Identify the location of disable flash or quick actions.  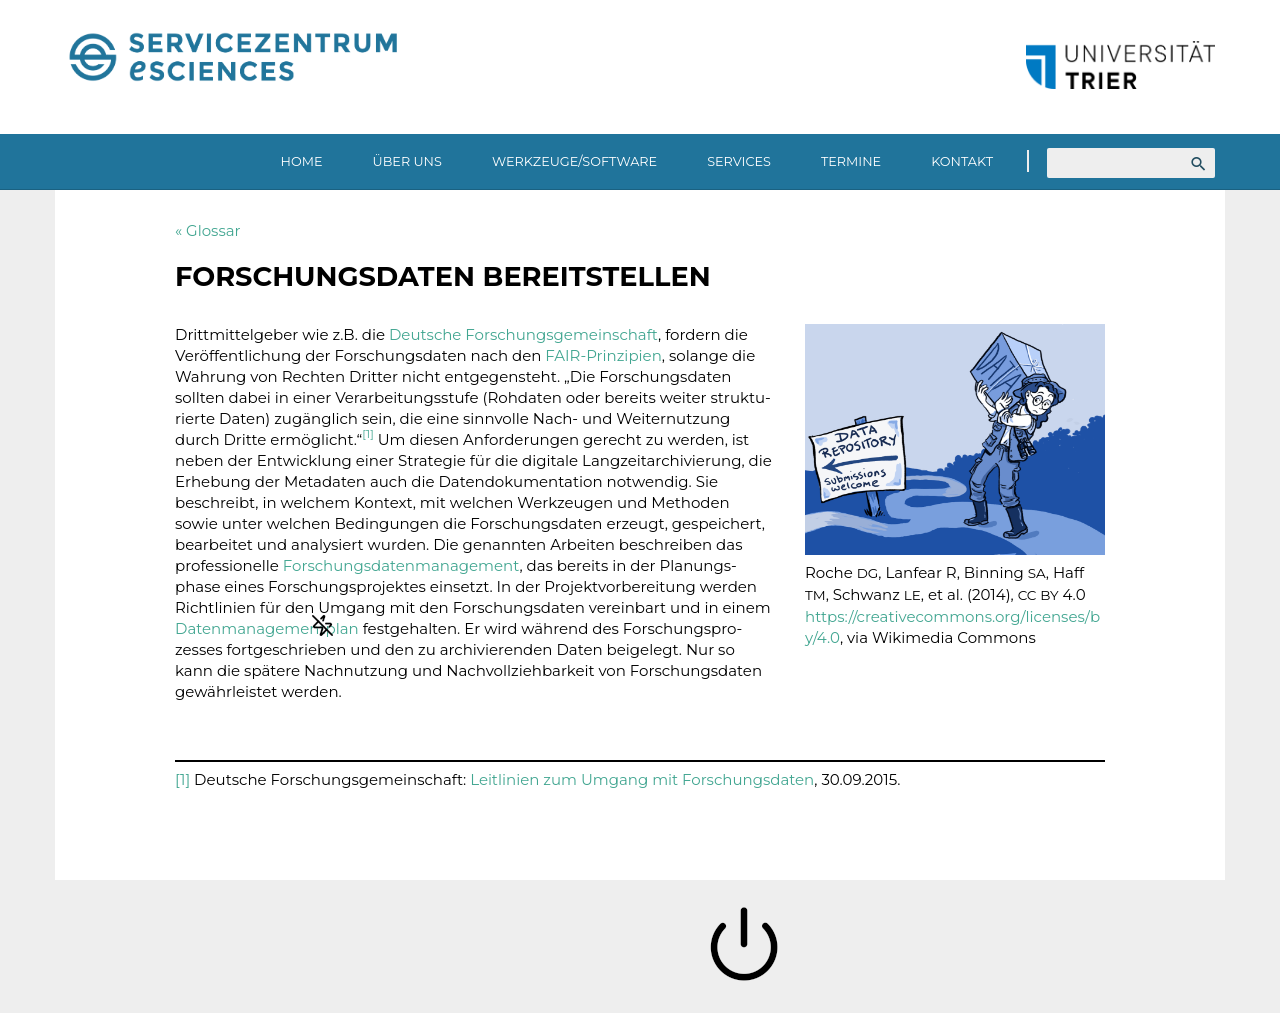
(322, 625).